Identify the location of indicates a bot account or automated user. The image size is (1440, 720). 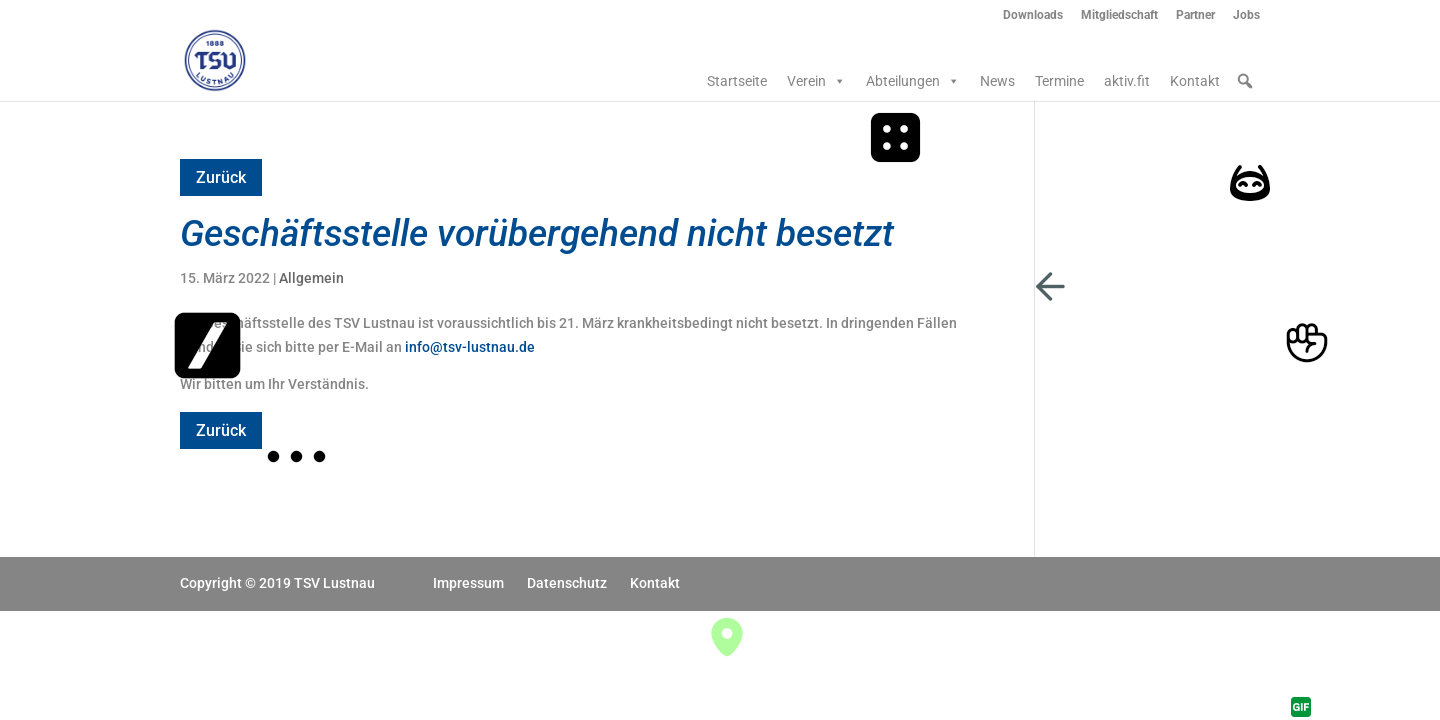
(1250, 183).